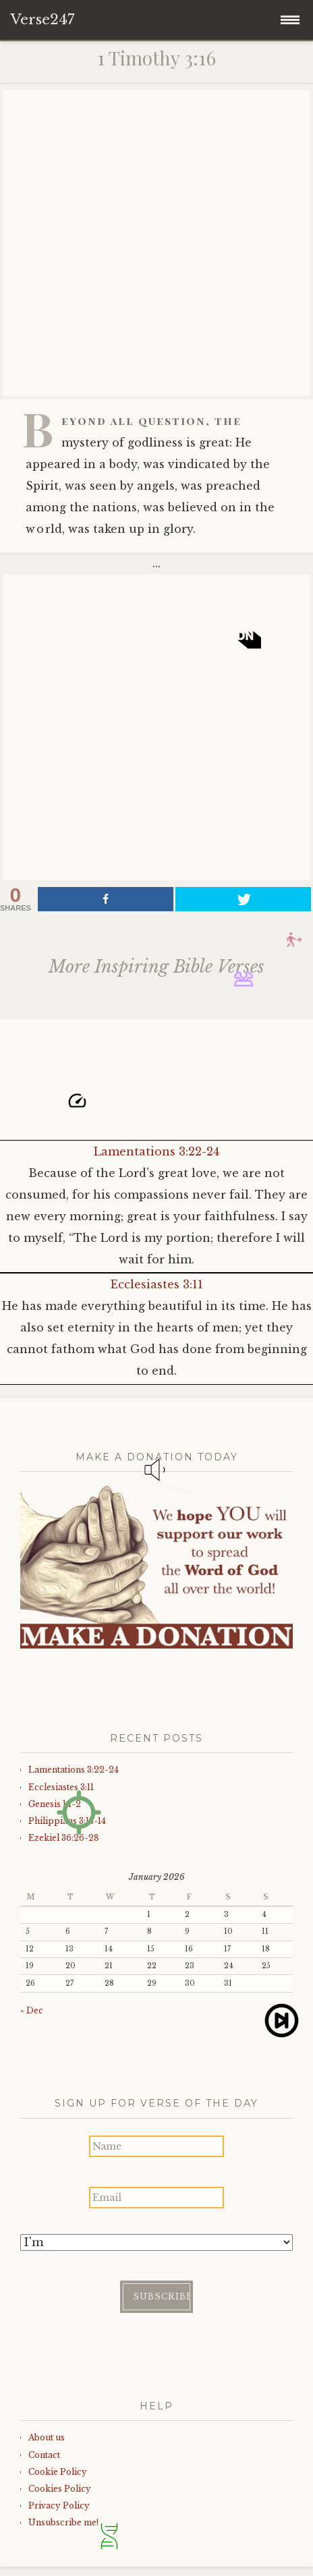 The height and width of the screenshot is (2576, 313). I want to click on visit Designer News website, so click(249, 639).